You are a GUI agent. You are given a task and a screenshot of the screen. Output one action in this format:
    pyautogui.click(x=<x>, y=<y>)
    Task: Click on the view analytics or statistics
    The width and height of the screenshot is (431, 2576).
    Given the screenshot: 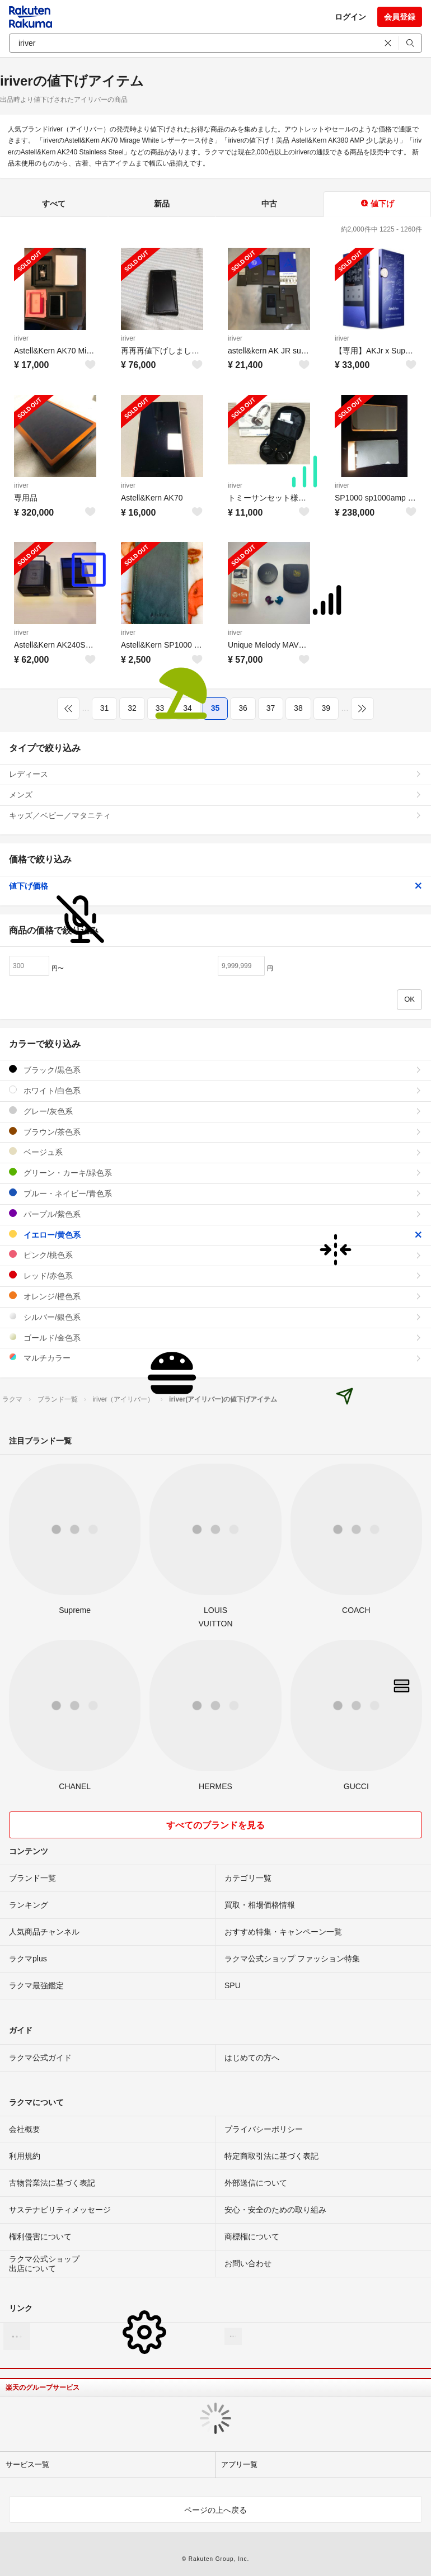 What is the action you would take?
    pyautogui.click(x=304, y=471)
    